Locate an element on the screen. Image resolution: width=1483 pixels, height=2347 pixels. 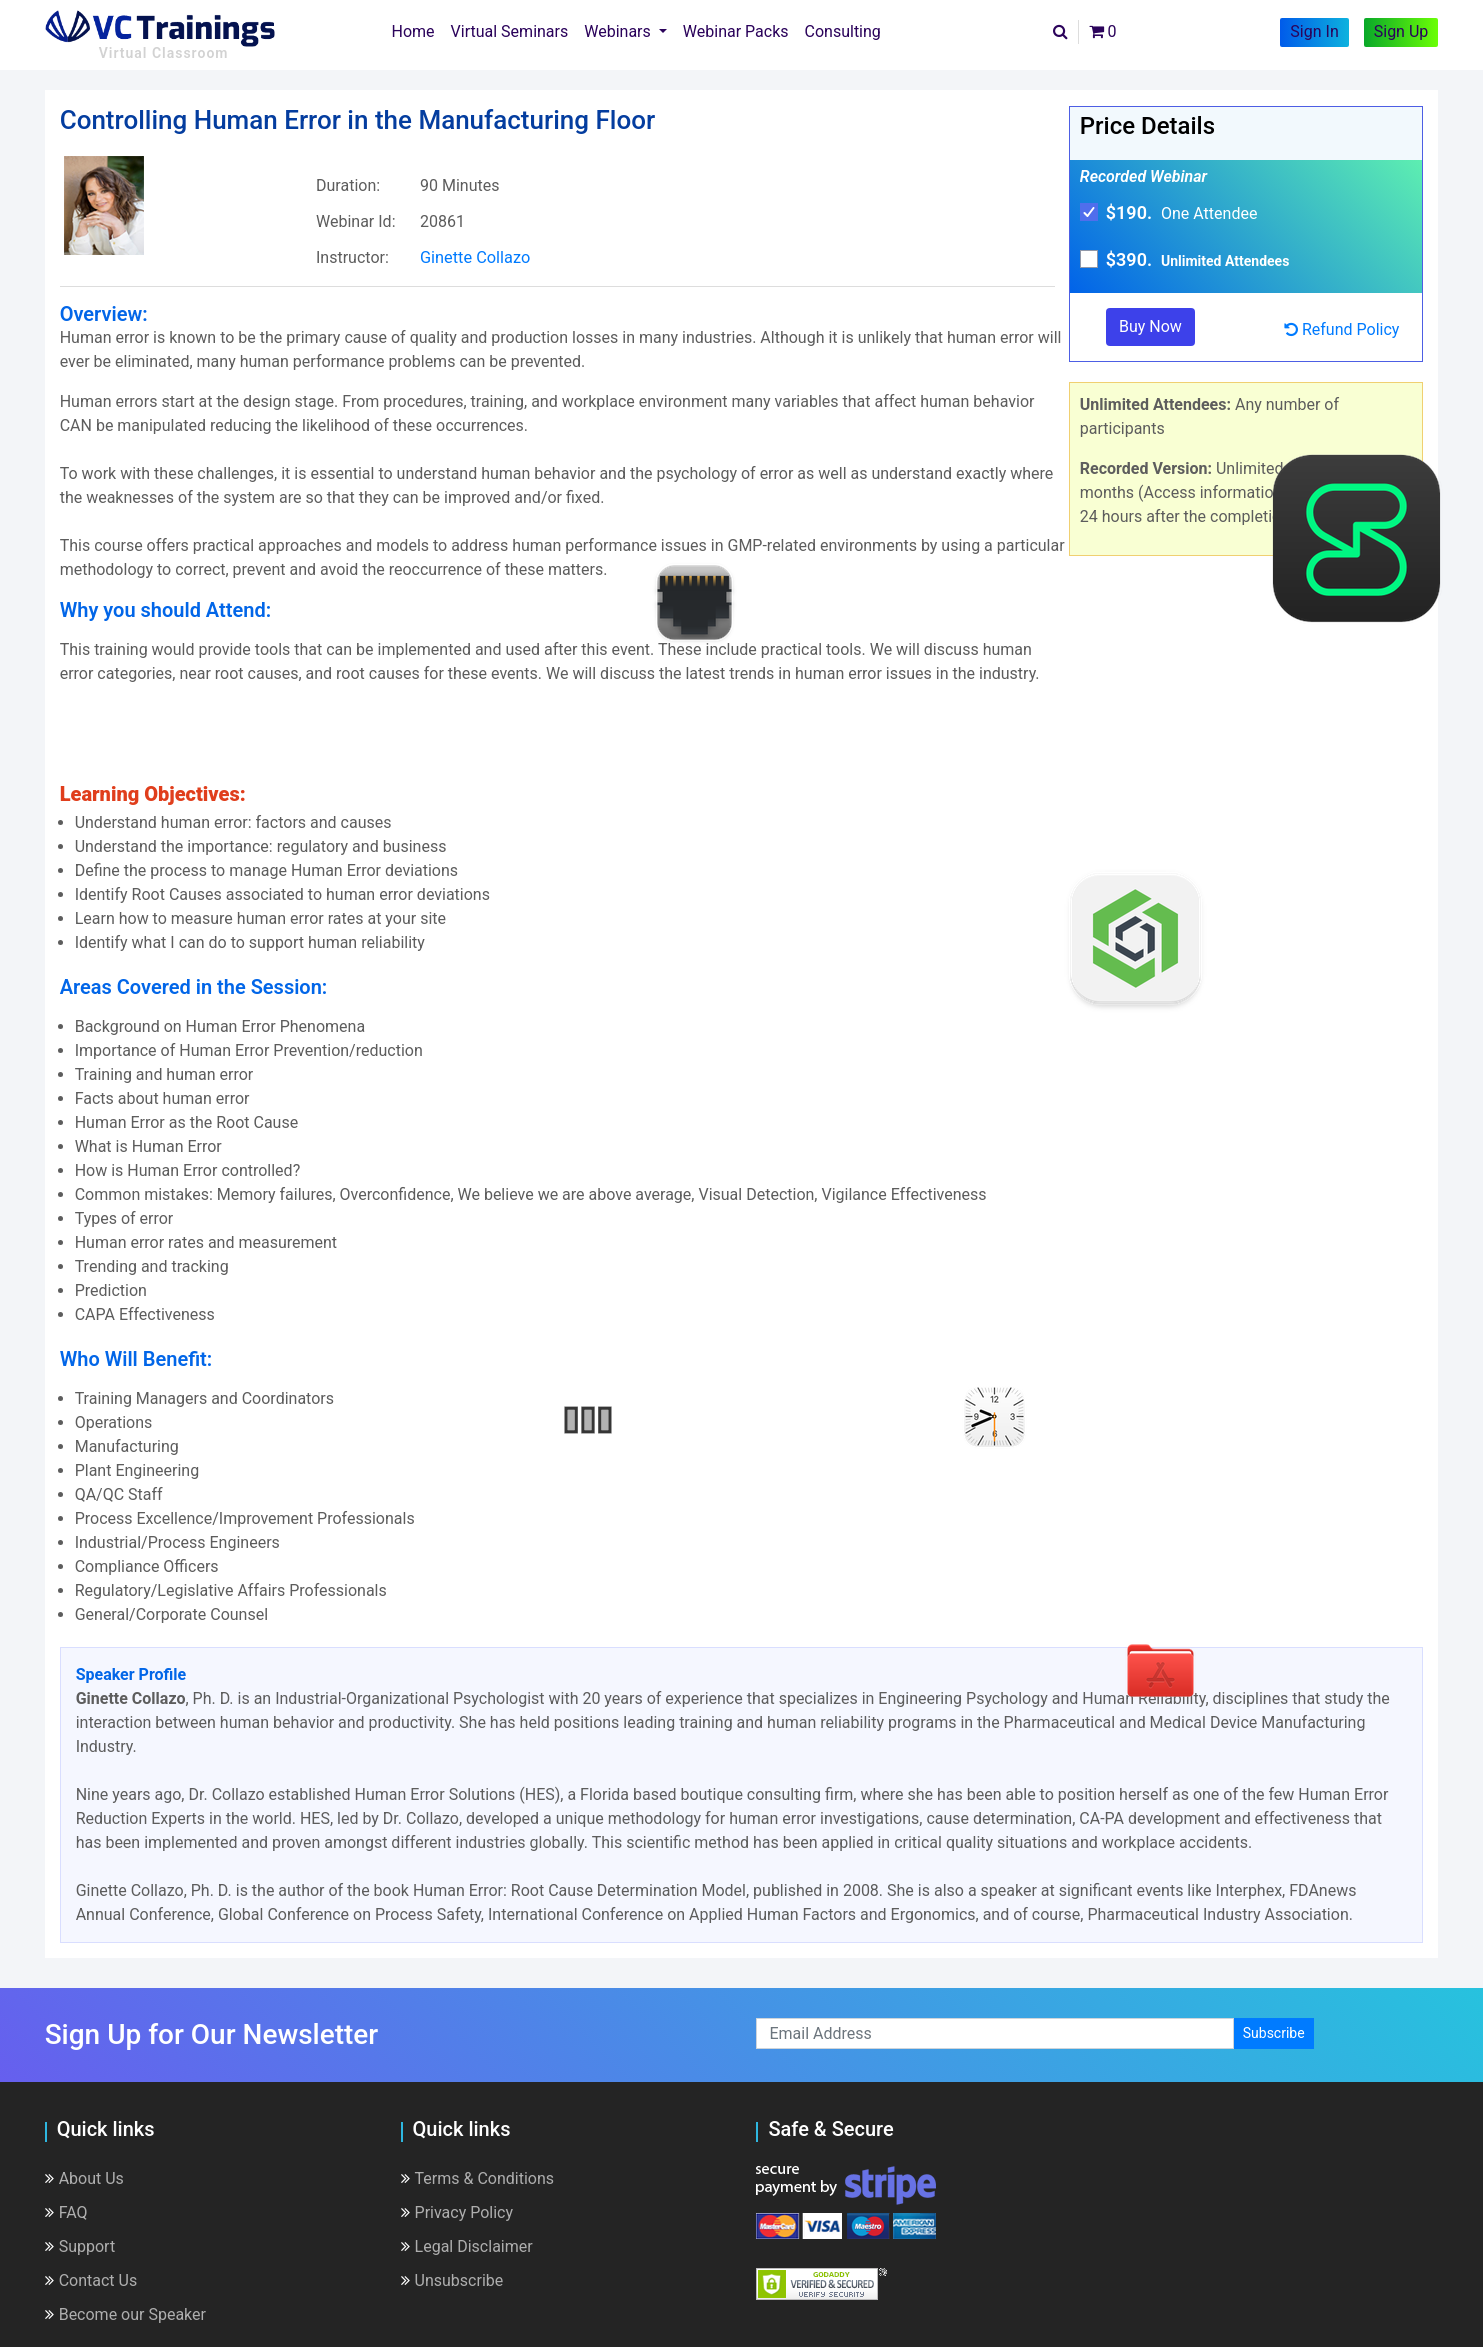
open onshape CAD application is located at coordinates (1135, 938).